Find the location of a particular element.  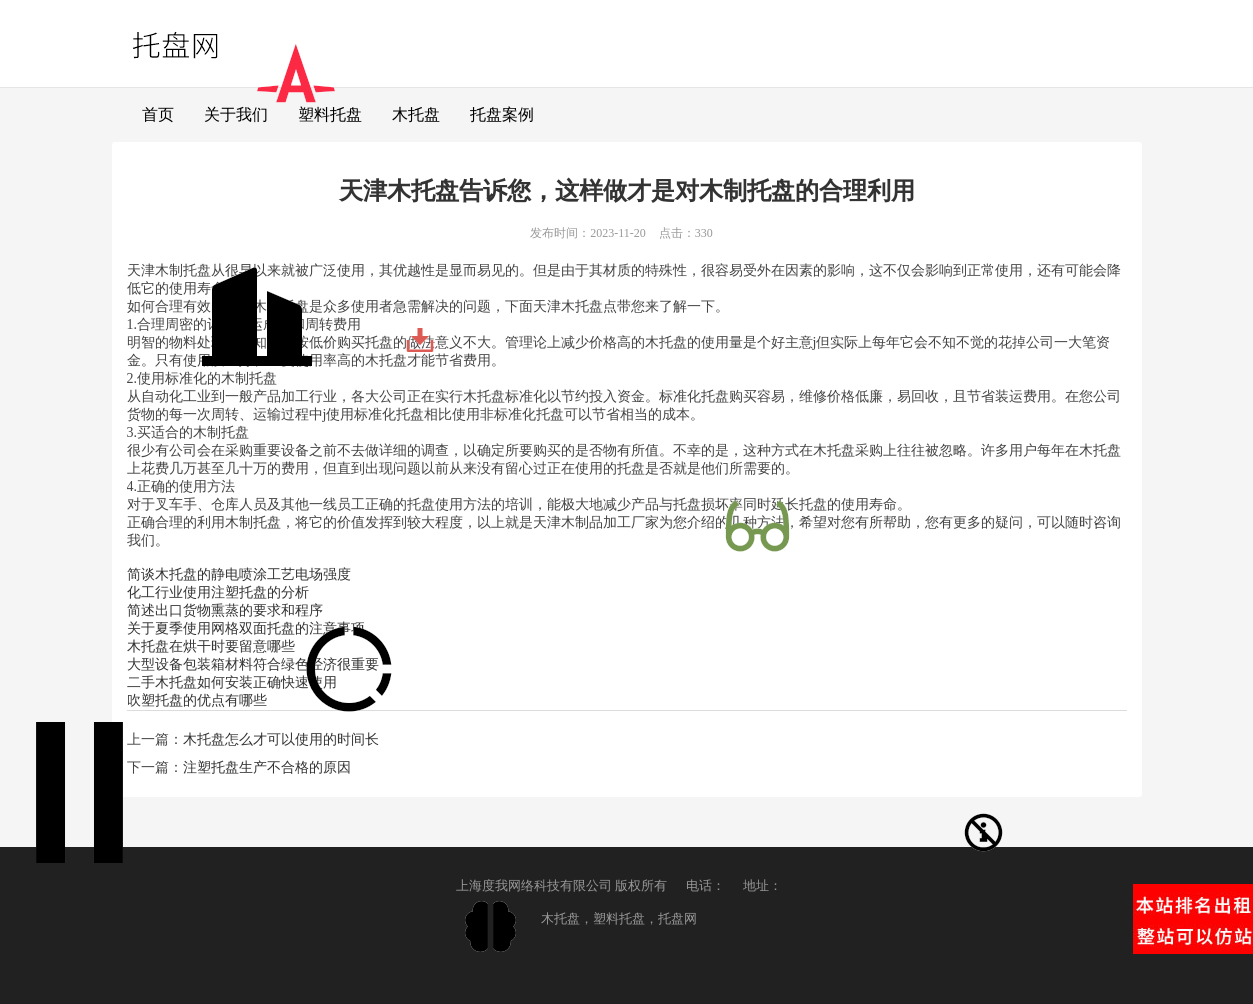

access mental health or wellness features is located at coordinates (490, 926).